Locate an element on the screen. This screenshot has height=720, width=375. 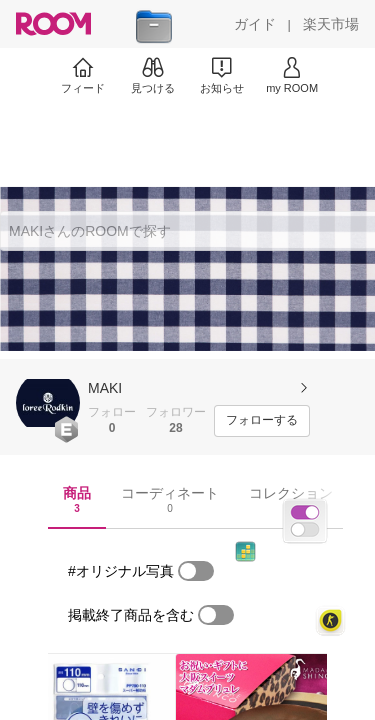
open desktop preferences or settings is located at coordinates (305, 521).